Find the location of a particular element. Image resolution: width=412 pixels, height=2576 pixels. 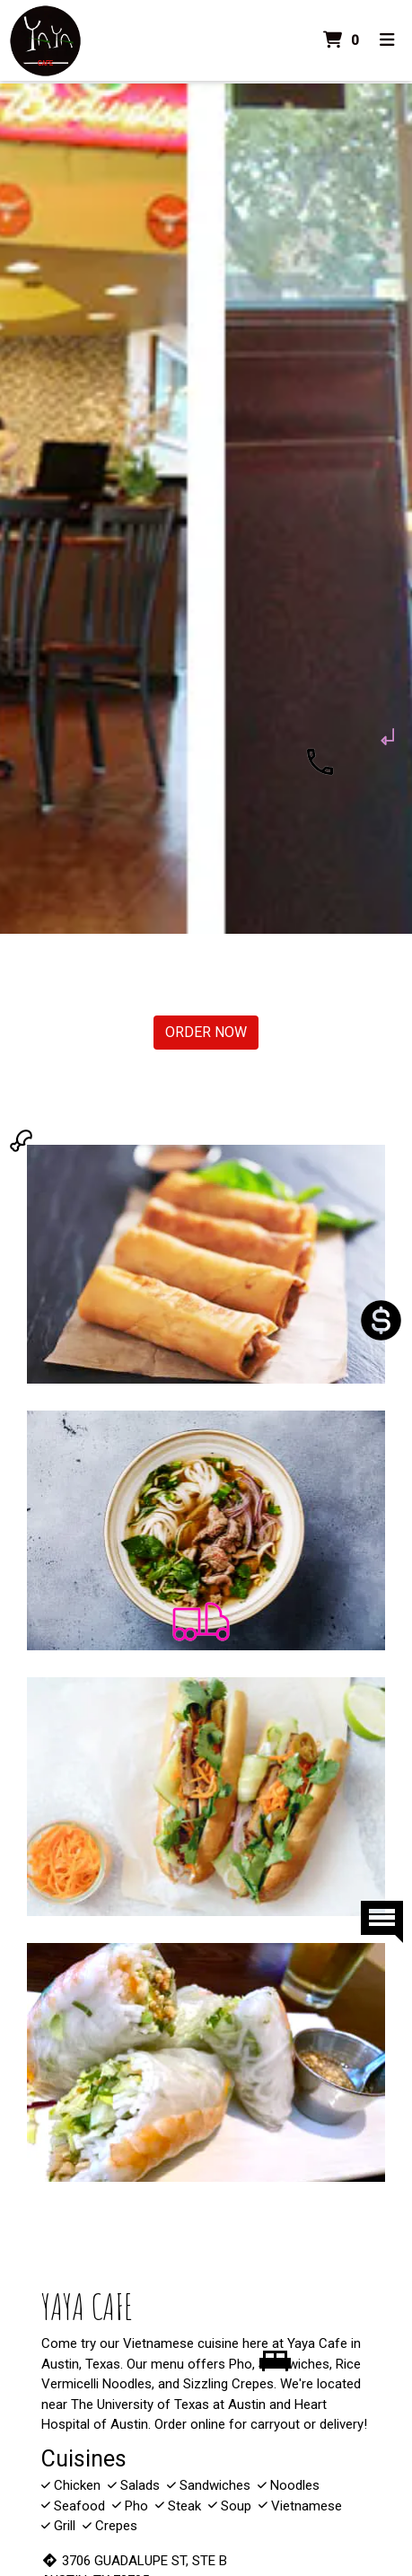

view bedroom or sleeping accommodations is located at coordinates (275, 2361).